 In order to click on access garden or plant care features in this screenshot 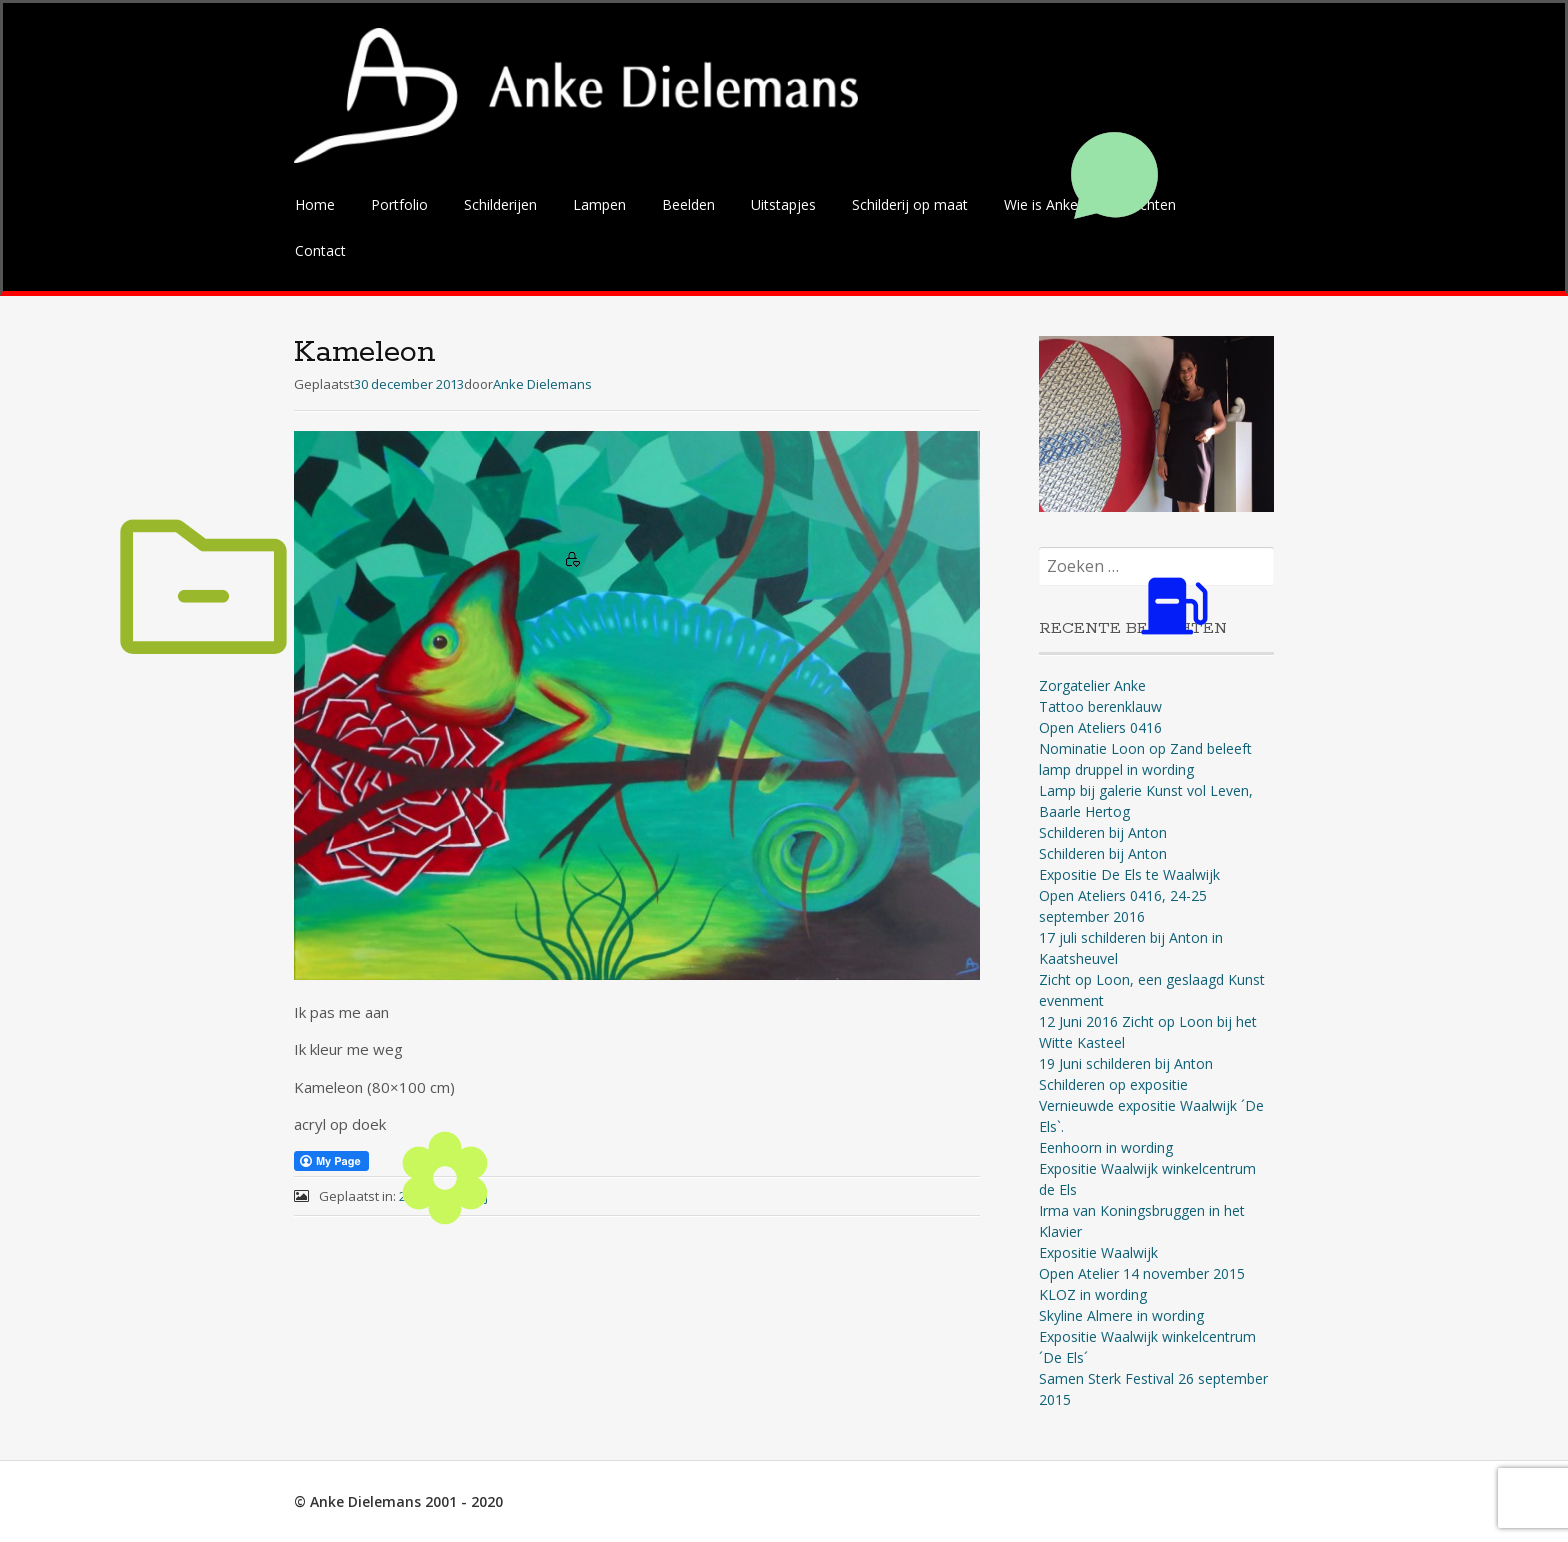, I will do `click(445, 1178)`.